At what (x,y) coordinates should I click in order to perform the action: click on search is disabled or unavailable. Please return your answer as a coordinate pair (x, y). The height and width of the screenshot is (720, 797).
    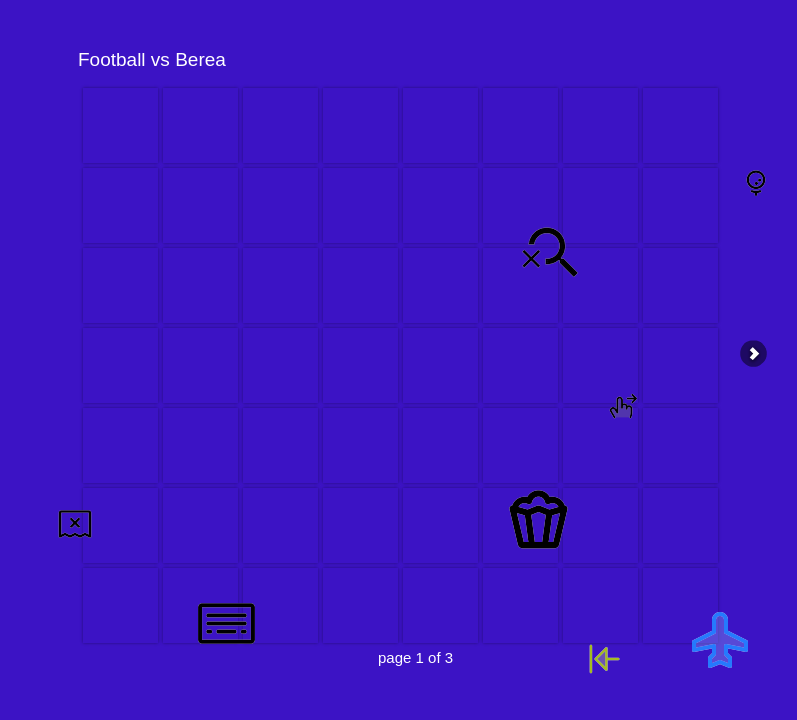
    Looking at the image, I should click on (554, 253).